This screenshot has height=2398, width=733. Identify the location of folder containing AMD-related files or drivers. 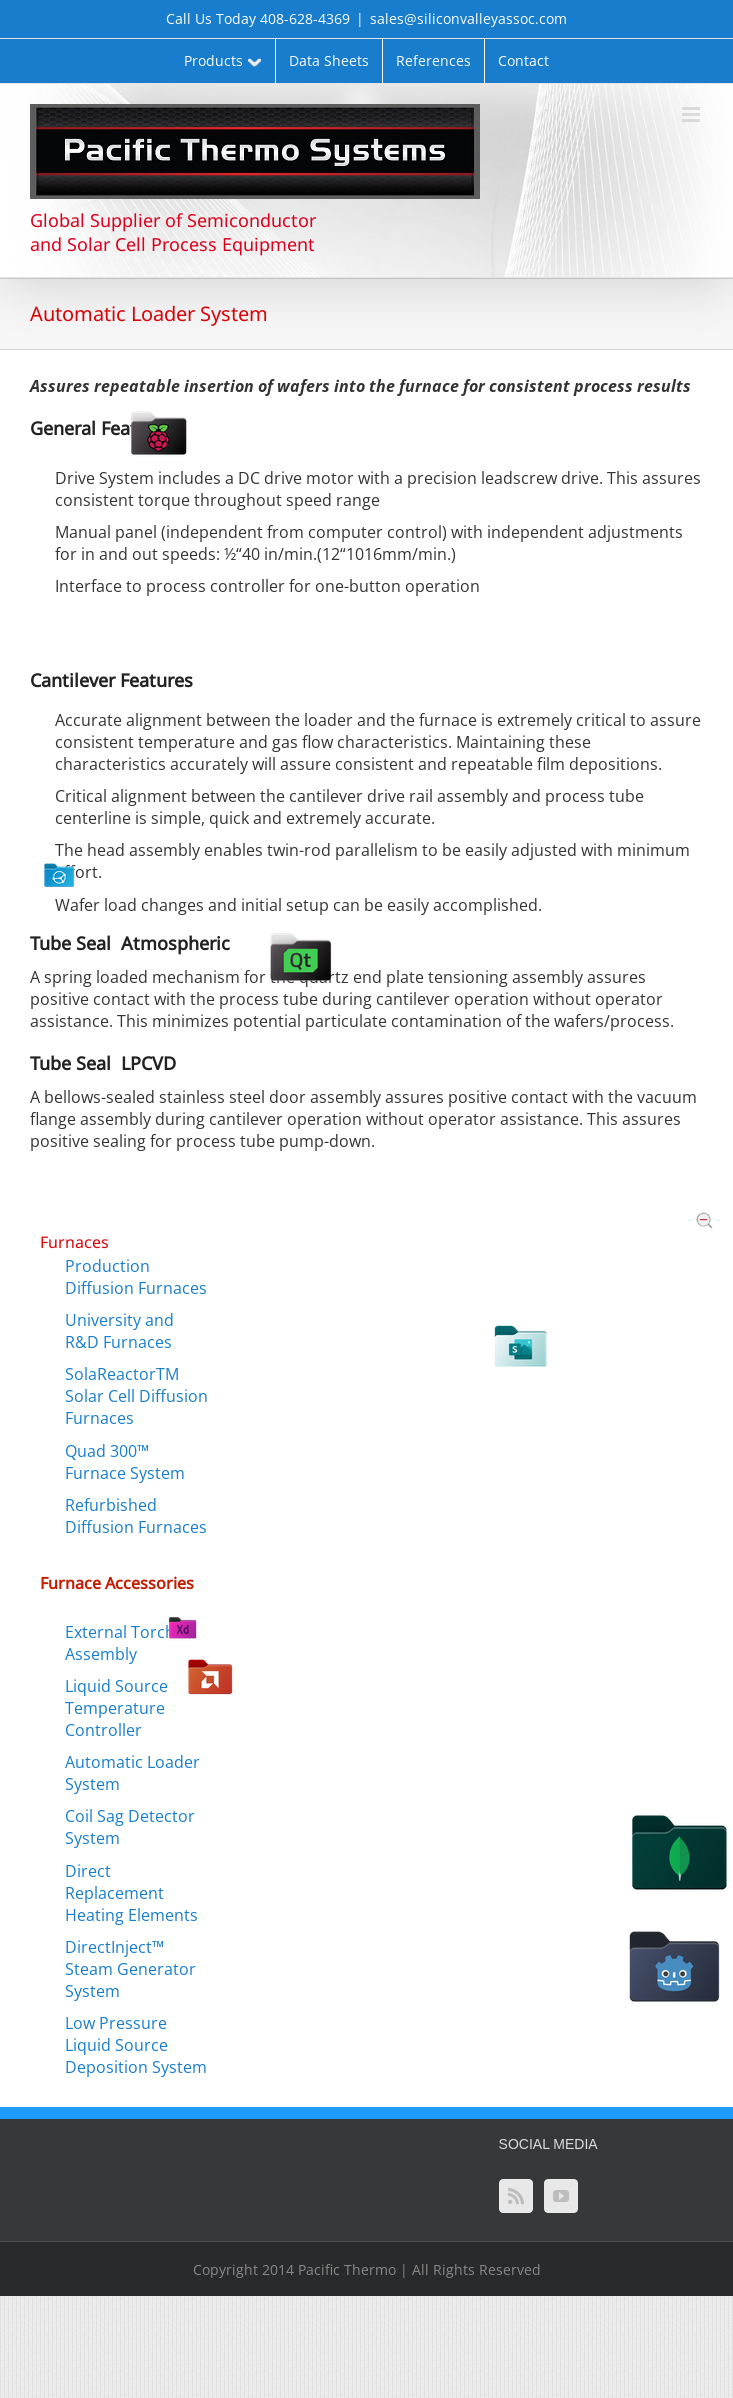
(210, 1678).